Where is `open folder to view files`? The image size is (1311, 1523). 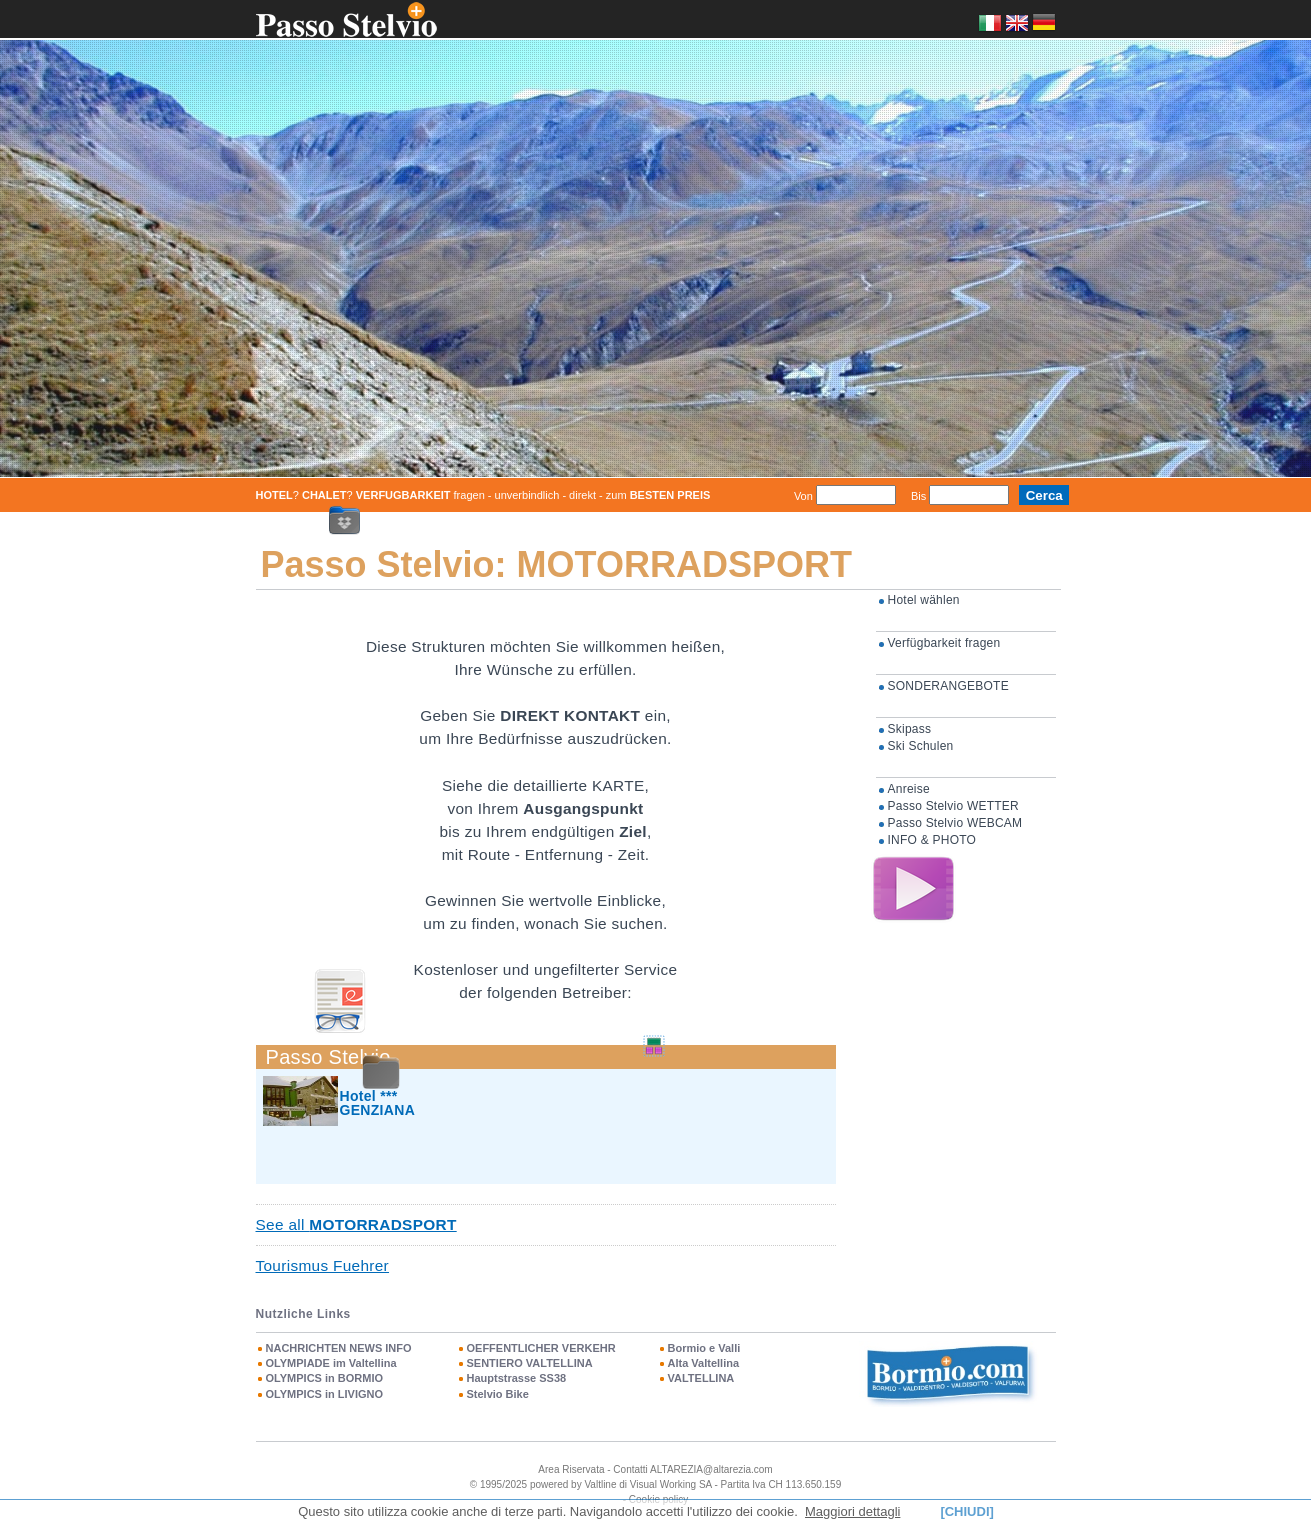 open folder to view files is located at coordinates (381, 1072).